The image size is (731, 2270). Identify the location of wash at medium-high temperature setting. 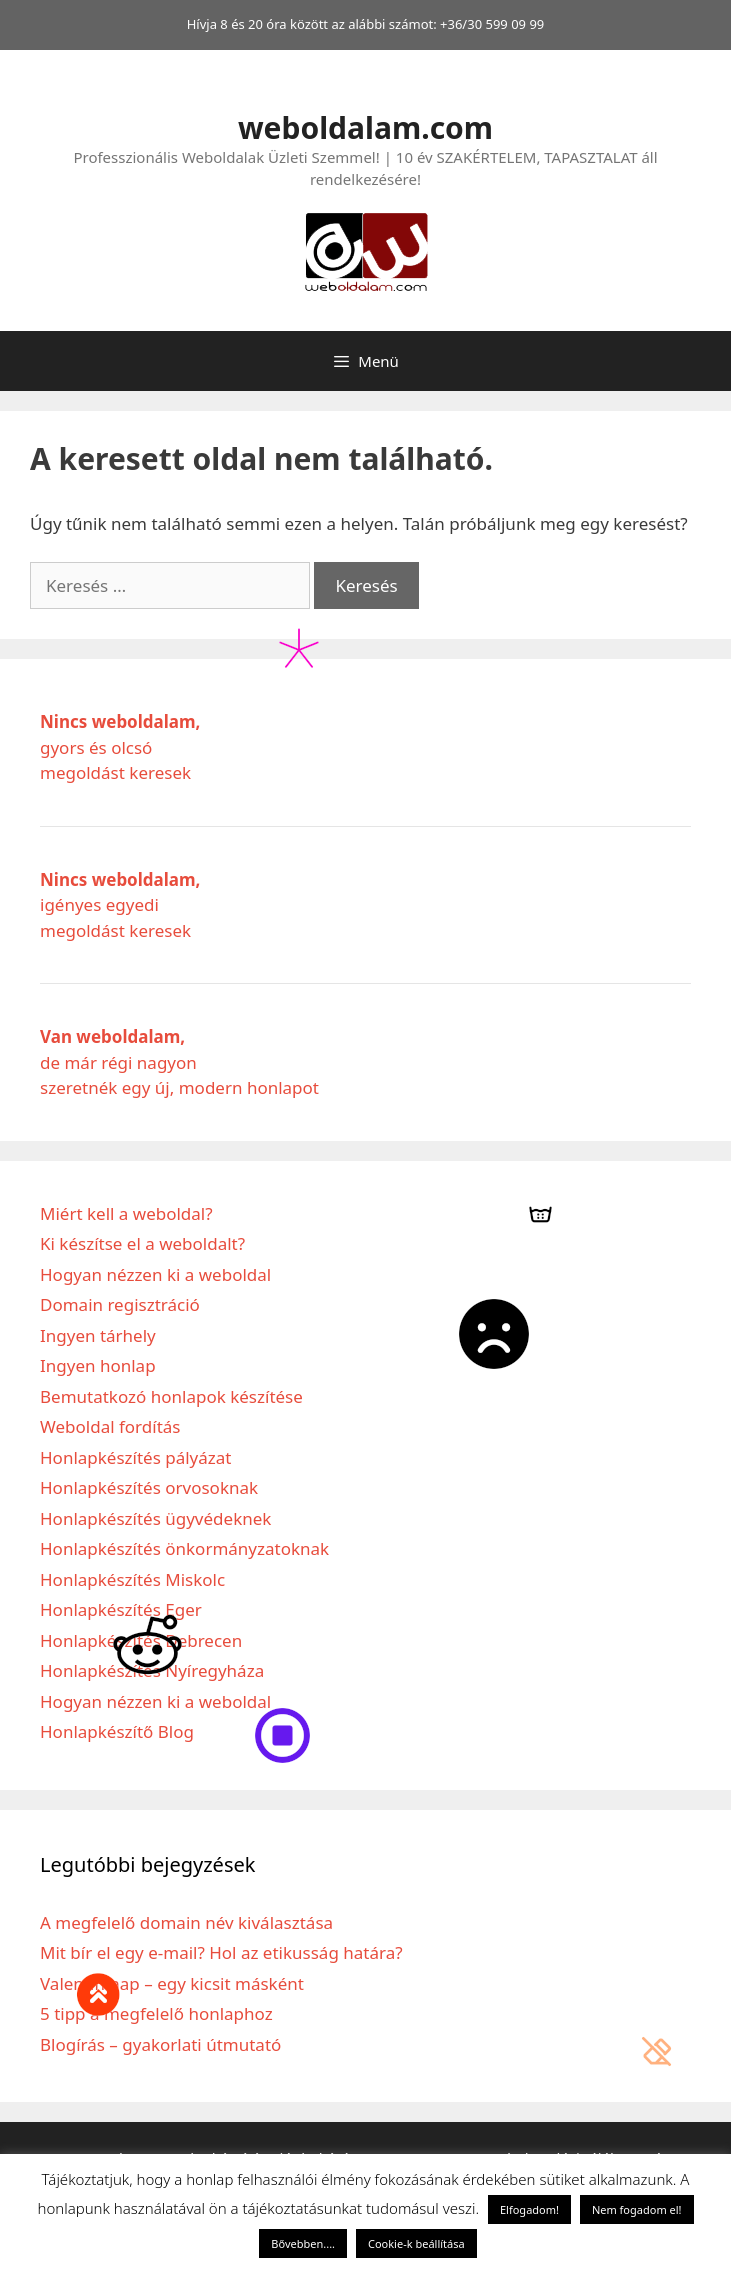
(540, 1214).